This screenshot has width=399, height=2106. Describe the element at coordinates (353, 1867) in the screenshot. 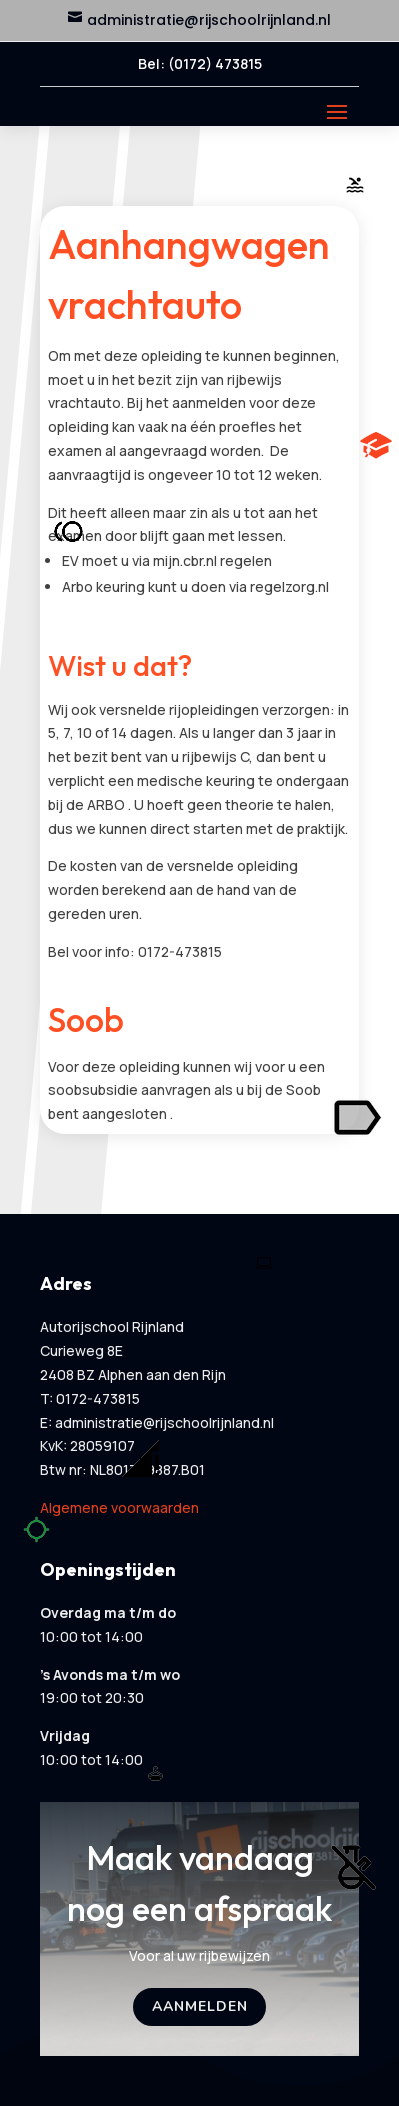

I see `indicates smoking/bong use is prohibited` at that location.